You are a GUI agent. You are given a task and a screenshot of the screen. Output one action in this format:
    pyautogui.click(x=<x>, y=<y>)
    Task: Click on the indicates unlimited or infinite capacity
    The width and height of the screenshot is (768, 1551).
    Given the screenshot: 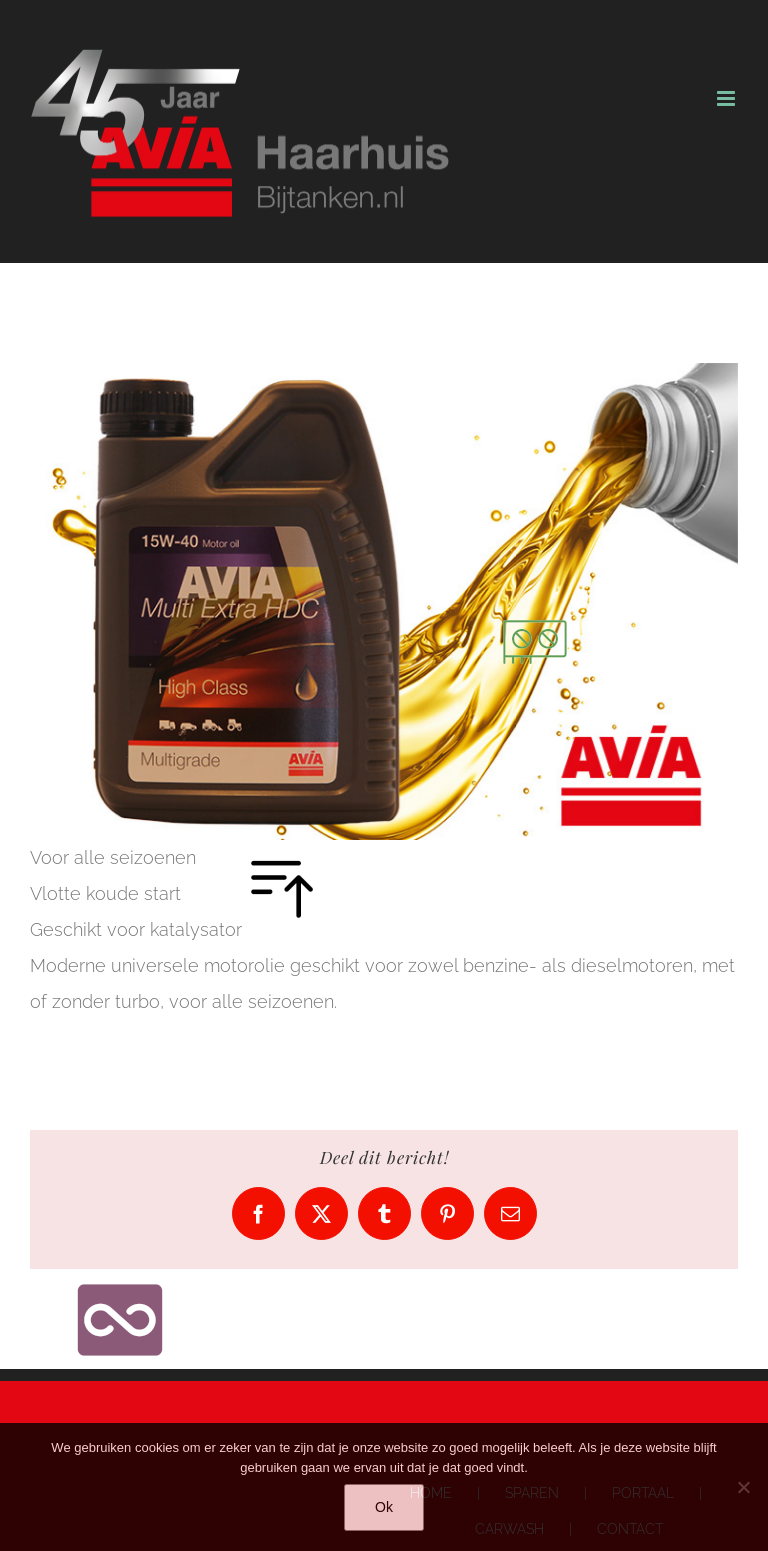 What is the action you would take?
    pyautogui.click(x=120, y=1320)
    